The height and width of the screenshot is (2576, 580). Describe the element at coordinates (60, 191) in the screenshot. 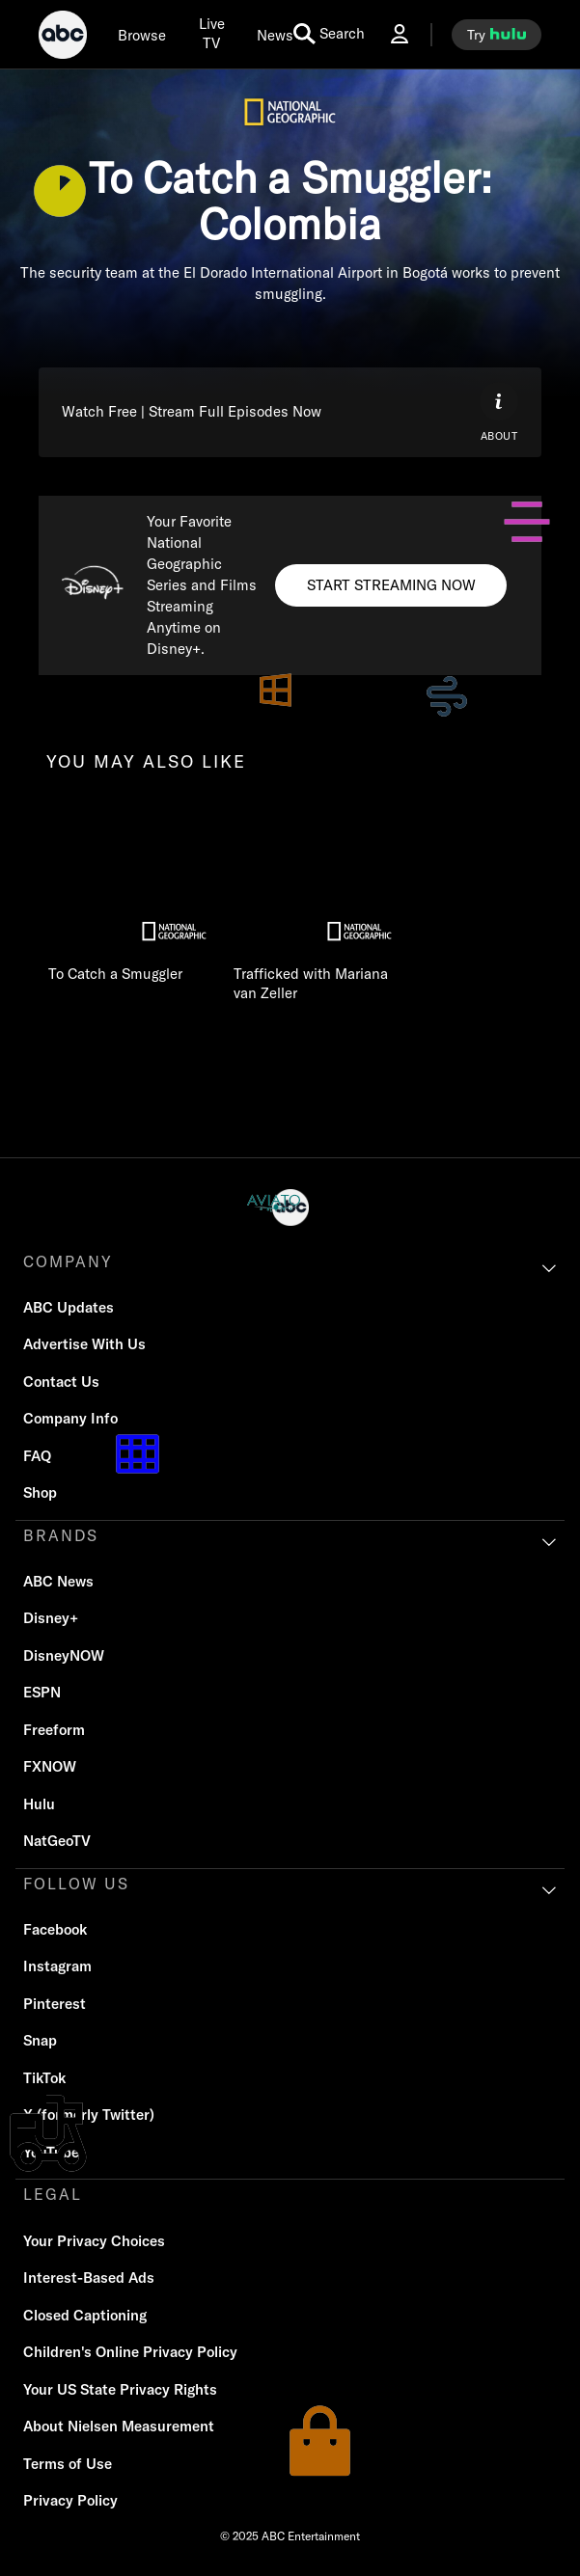

I see `indicates progress at early stage or first step` at that location.